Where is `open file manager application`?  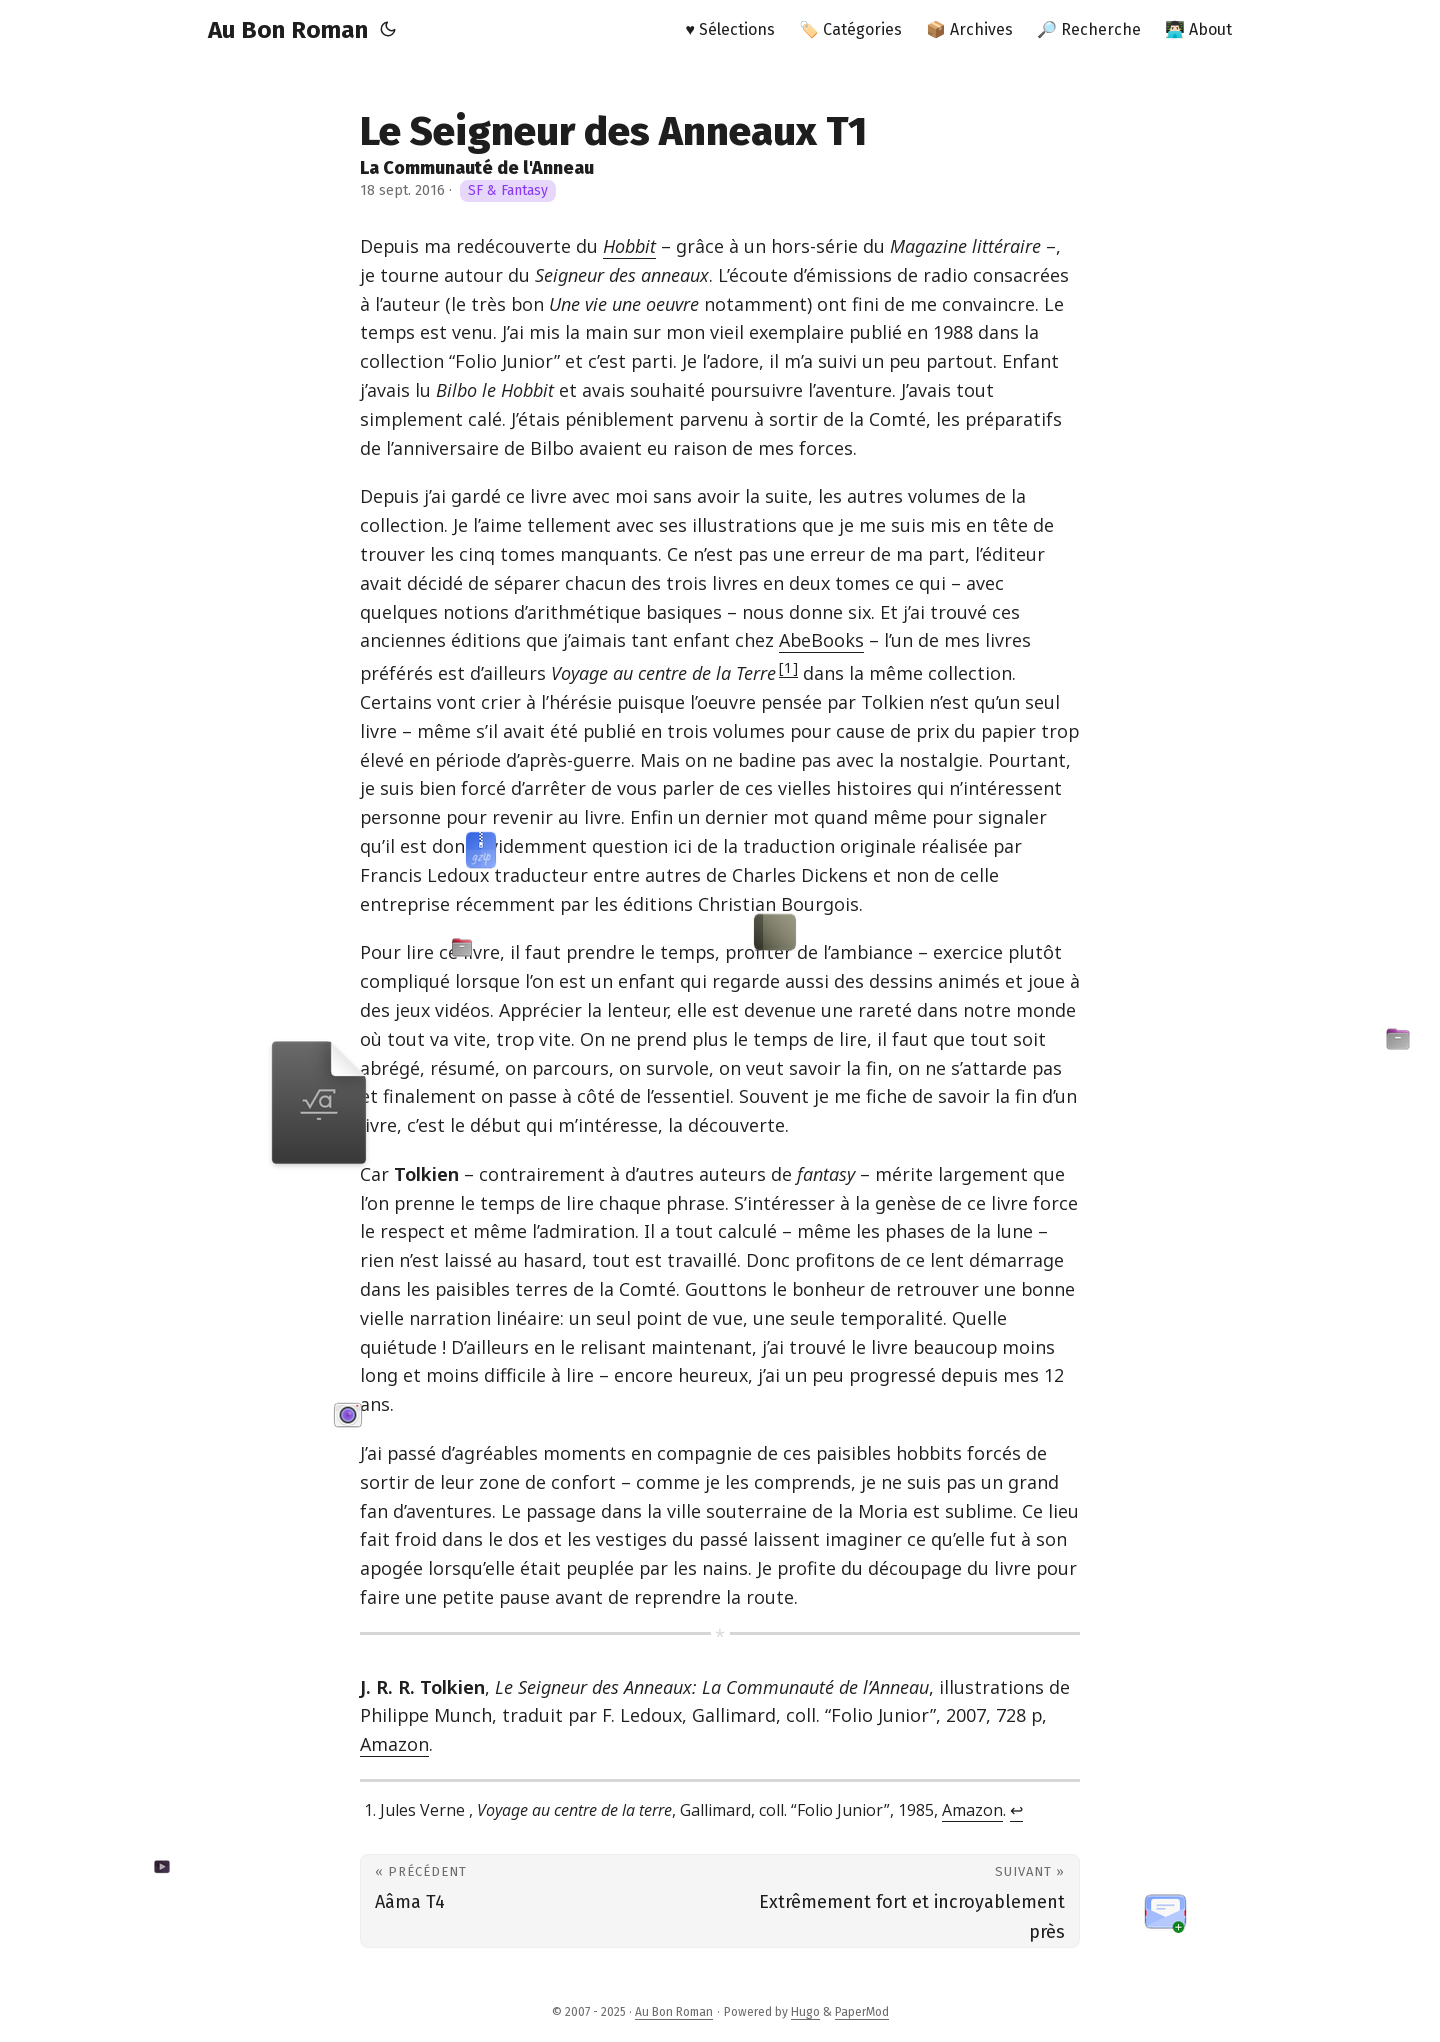 open file manager application is located at coordinates (462, 947).